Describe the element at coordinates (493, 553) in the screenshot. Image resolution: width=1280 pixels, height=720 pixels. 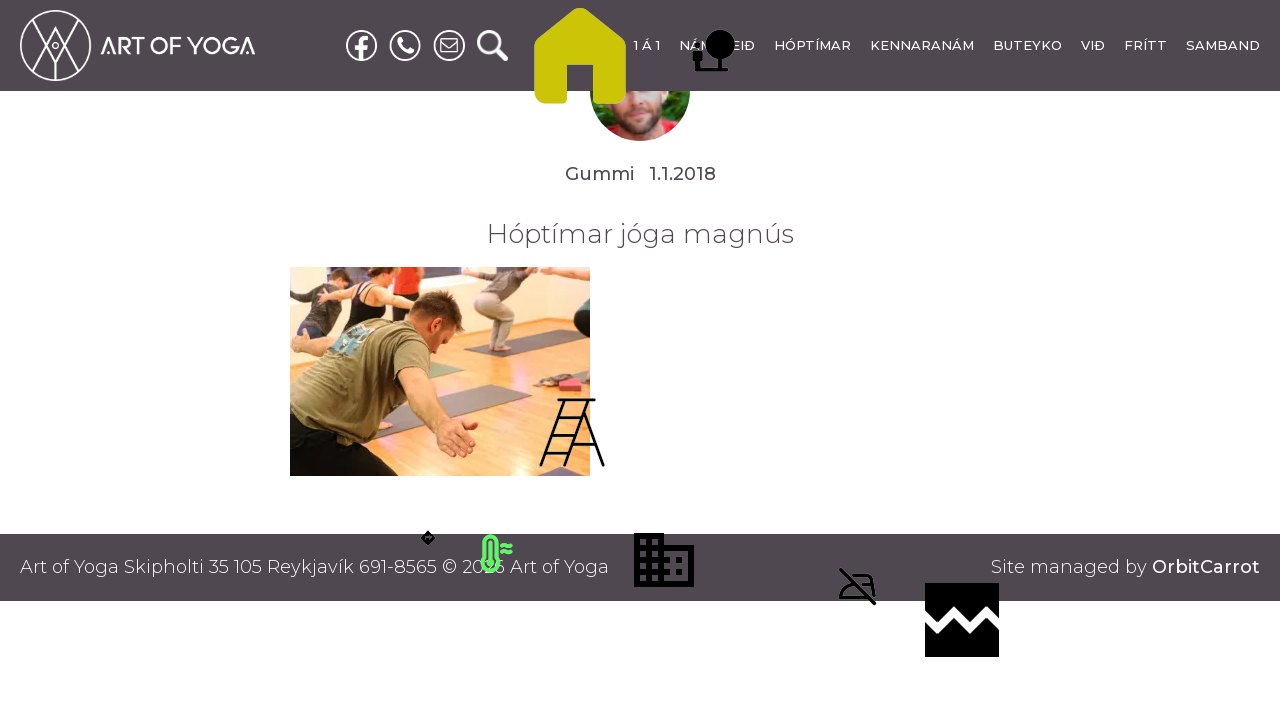
I see `indicates high temperature or heat warning` at that location.